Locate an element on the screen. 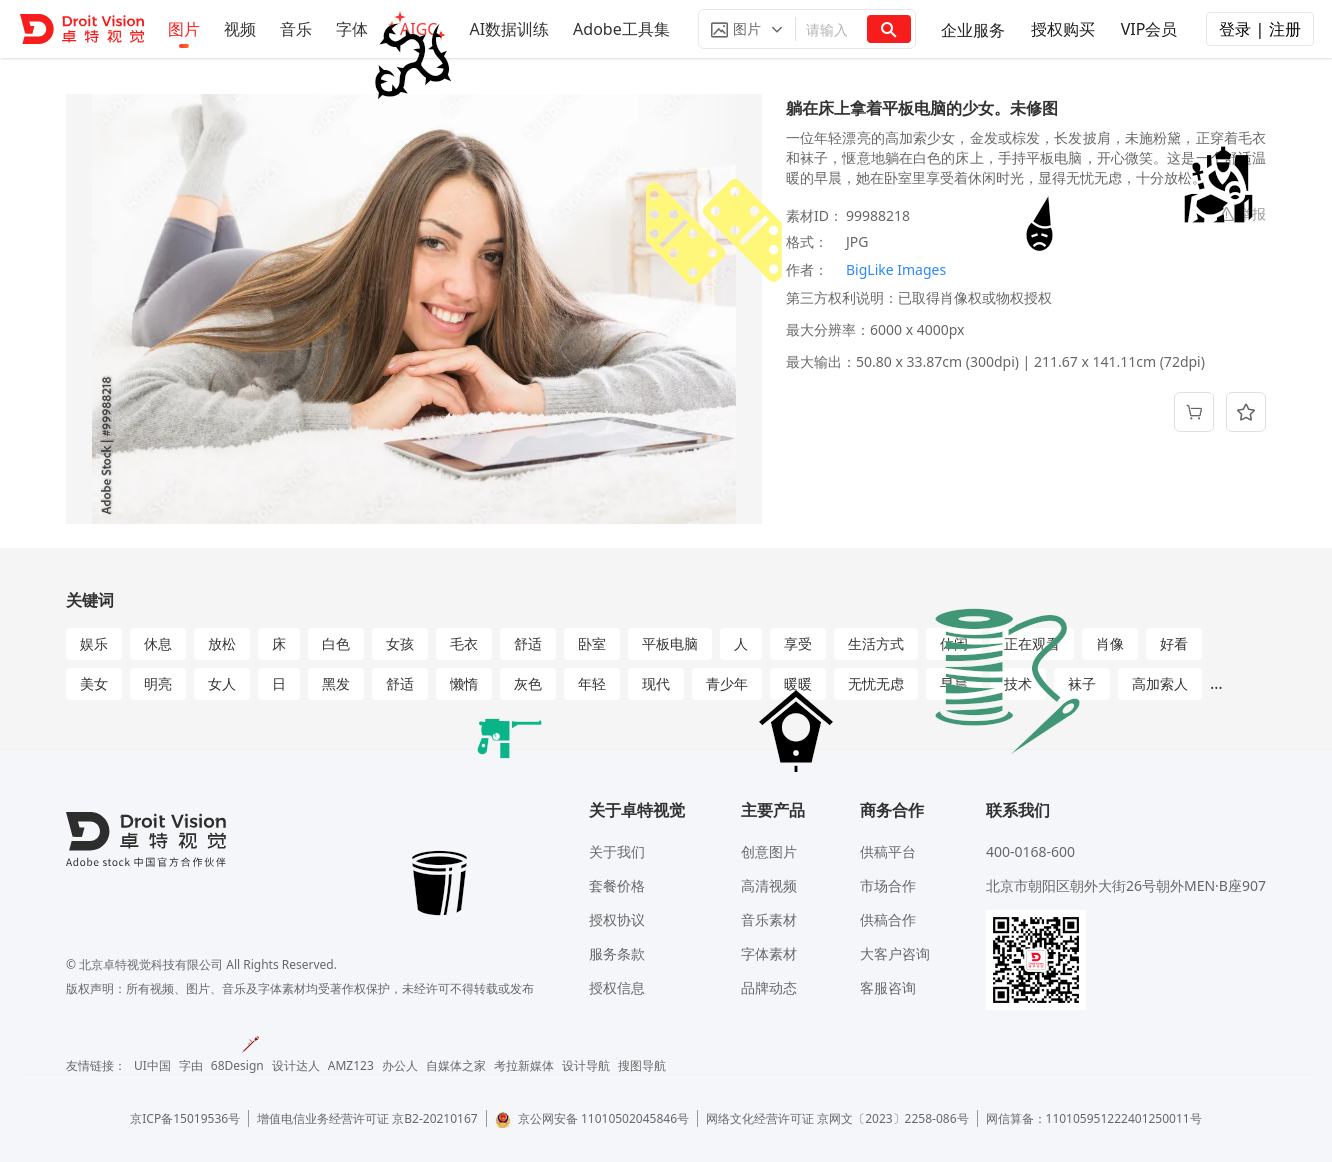 The height and width of the screenshot is (1162, 1332). access pet or wildlife features is located at coordinates (796, 731).